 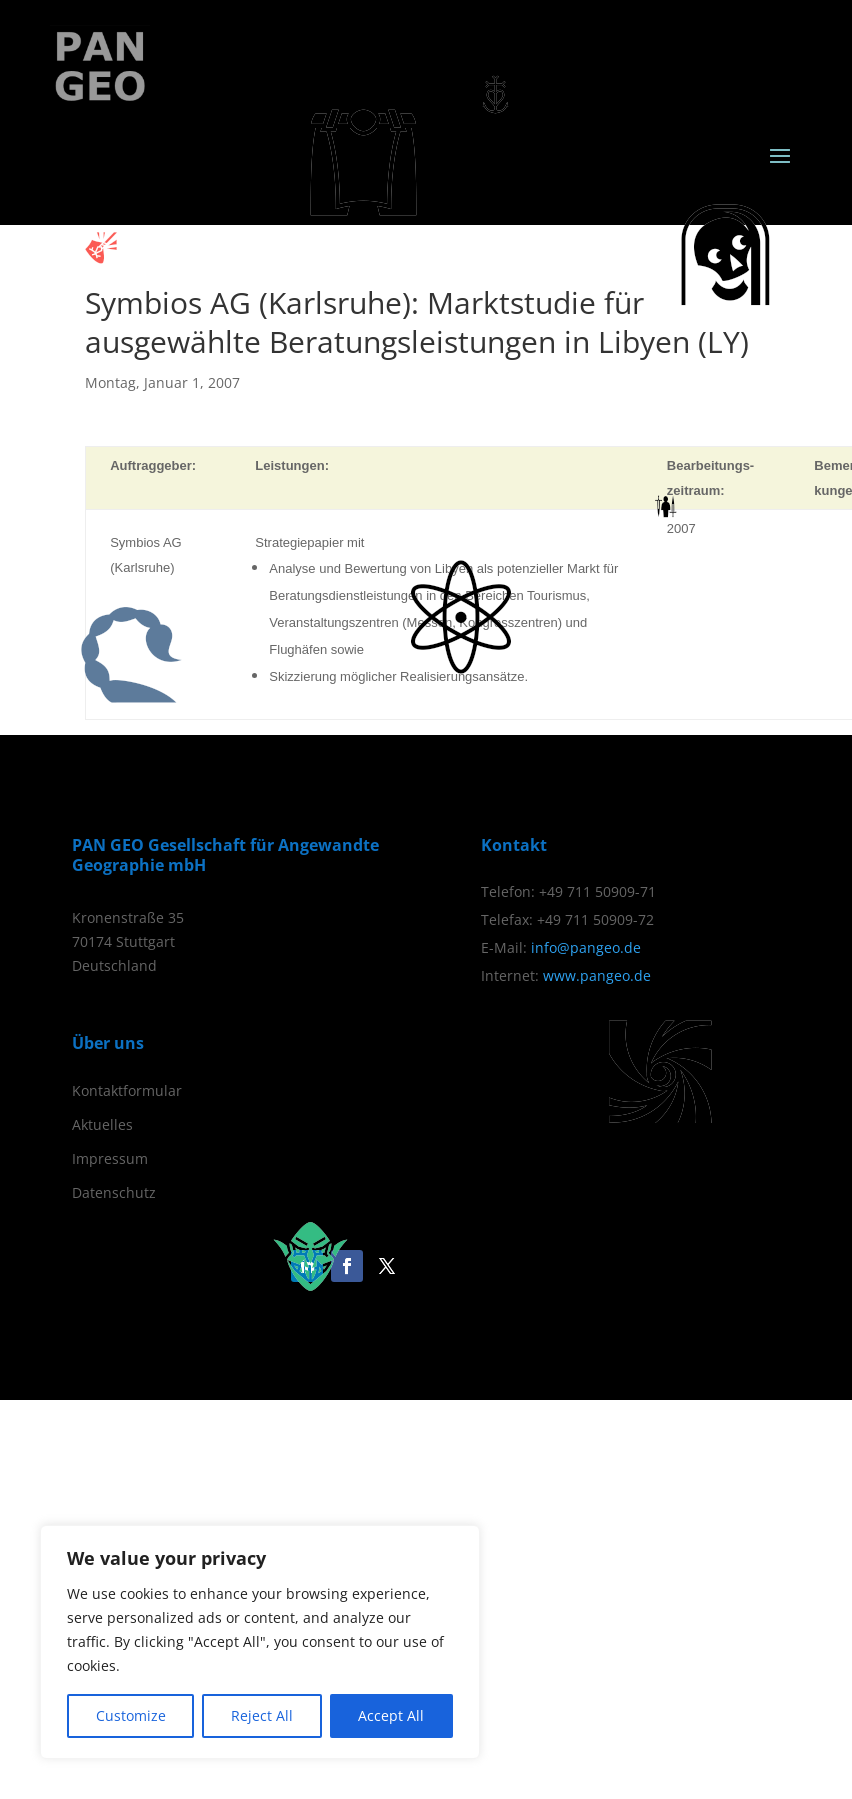 I want to click on view collected specimens or curiosities, so click(x=726, y=255).